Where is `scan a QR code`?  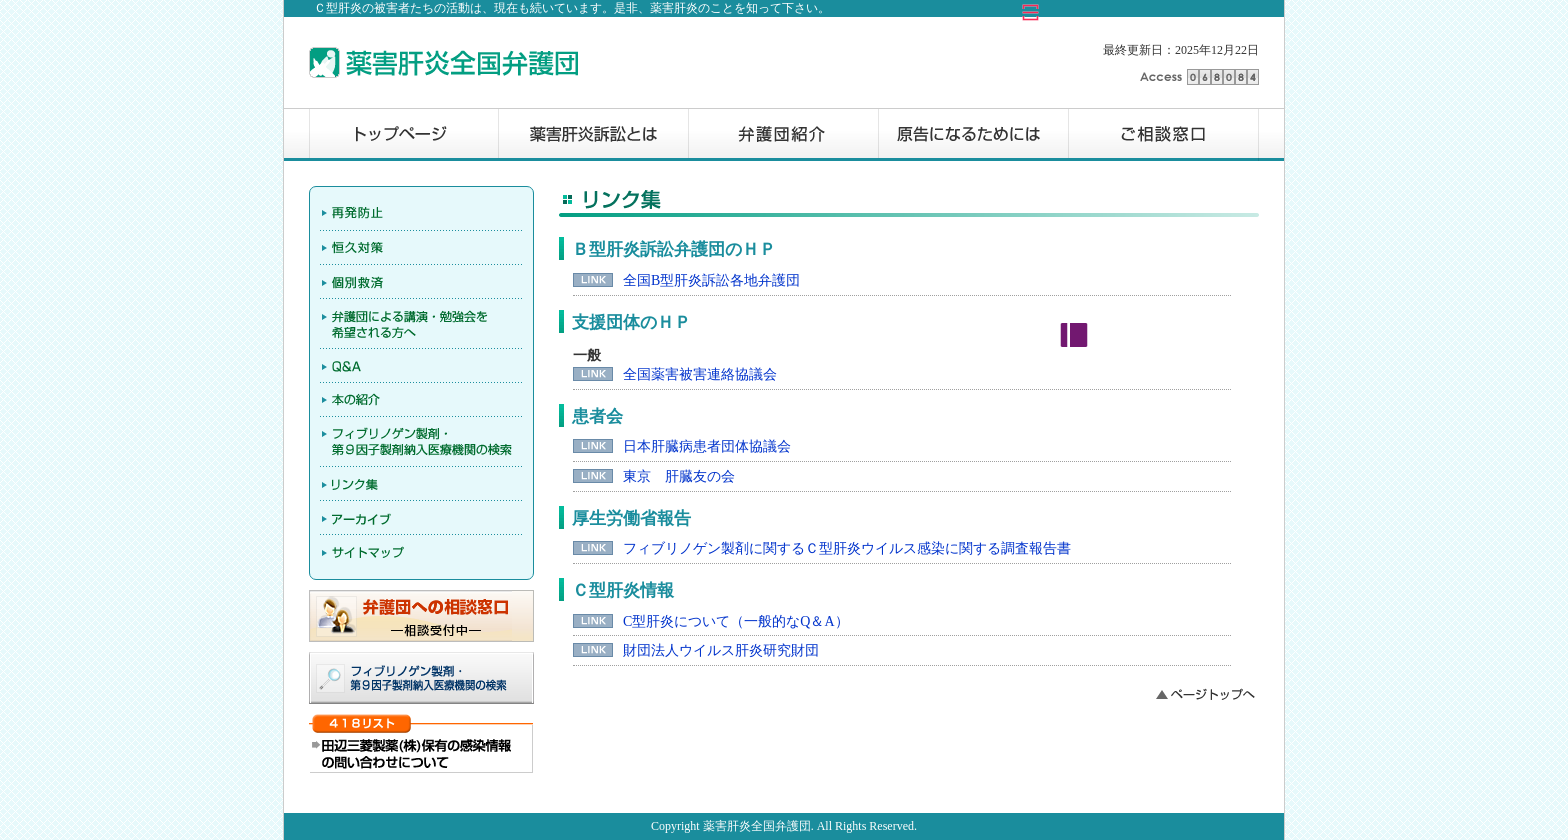
scan a QR code is located at coordinates (1030, 12).